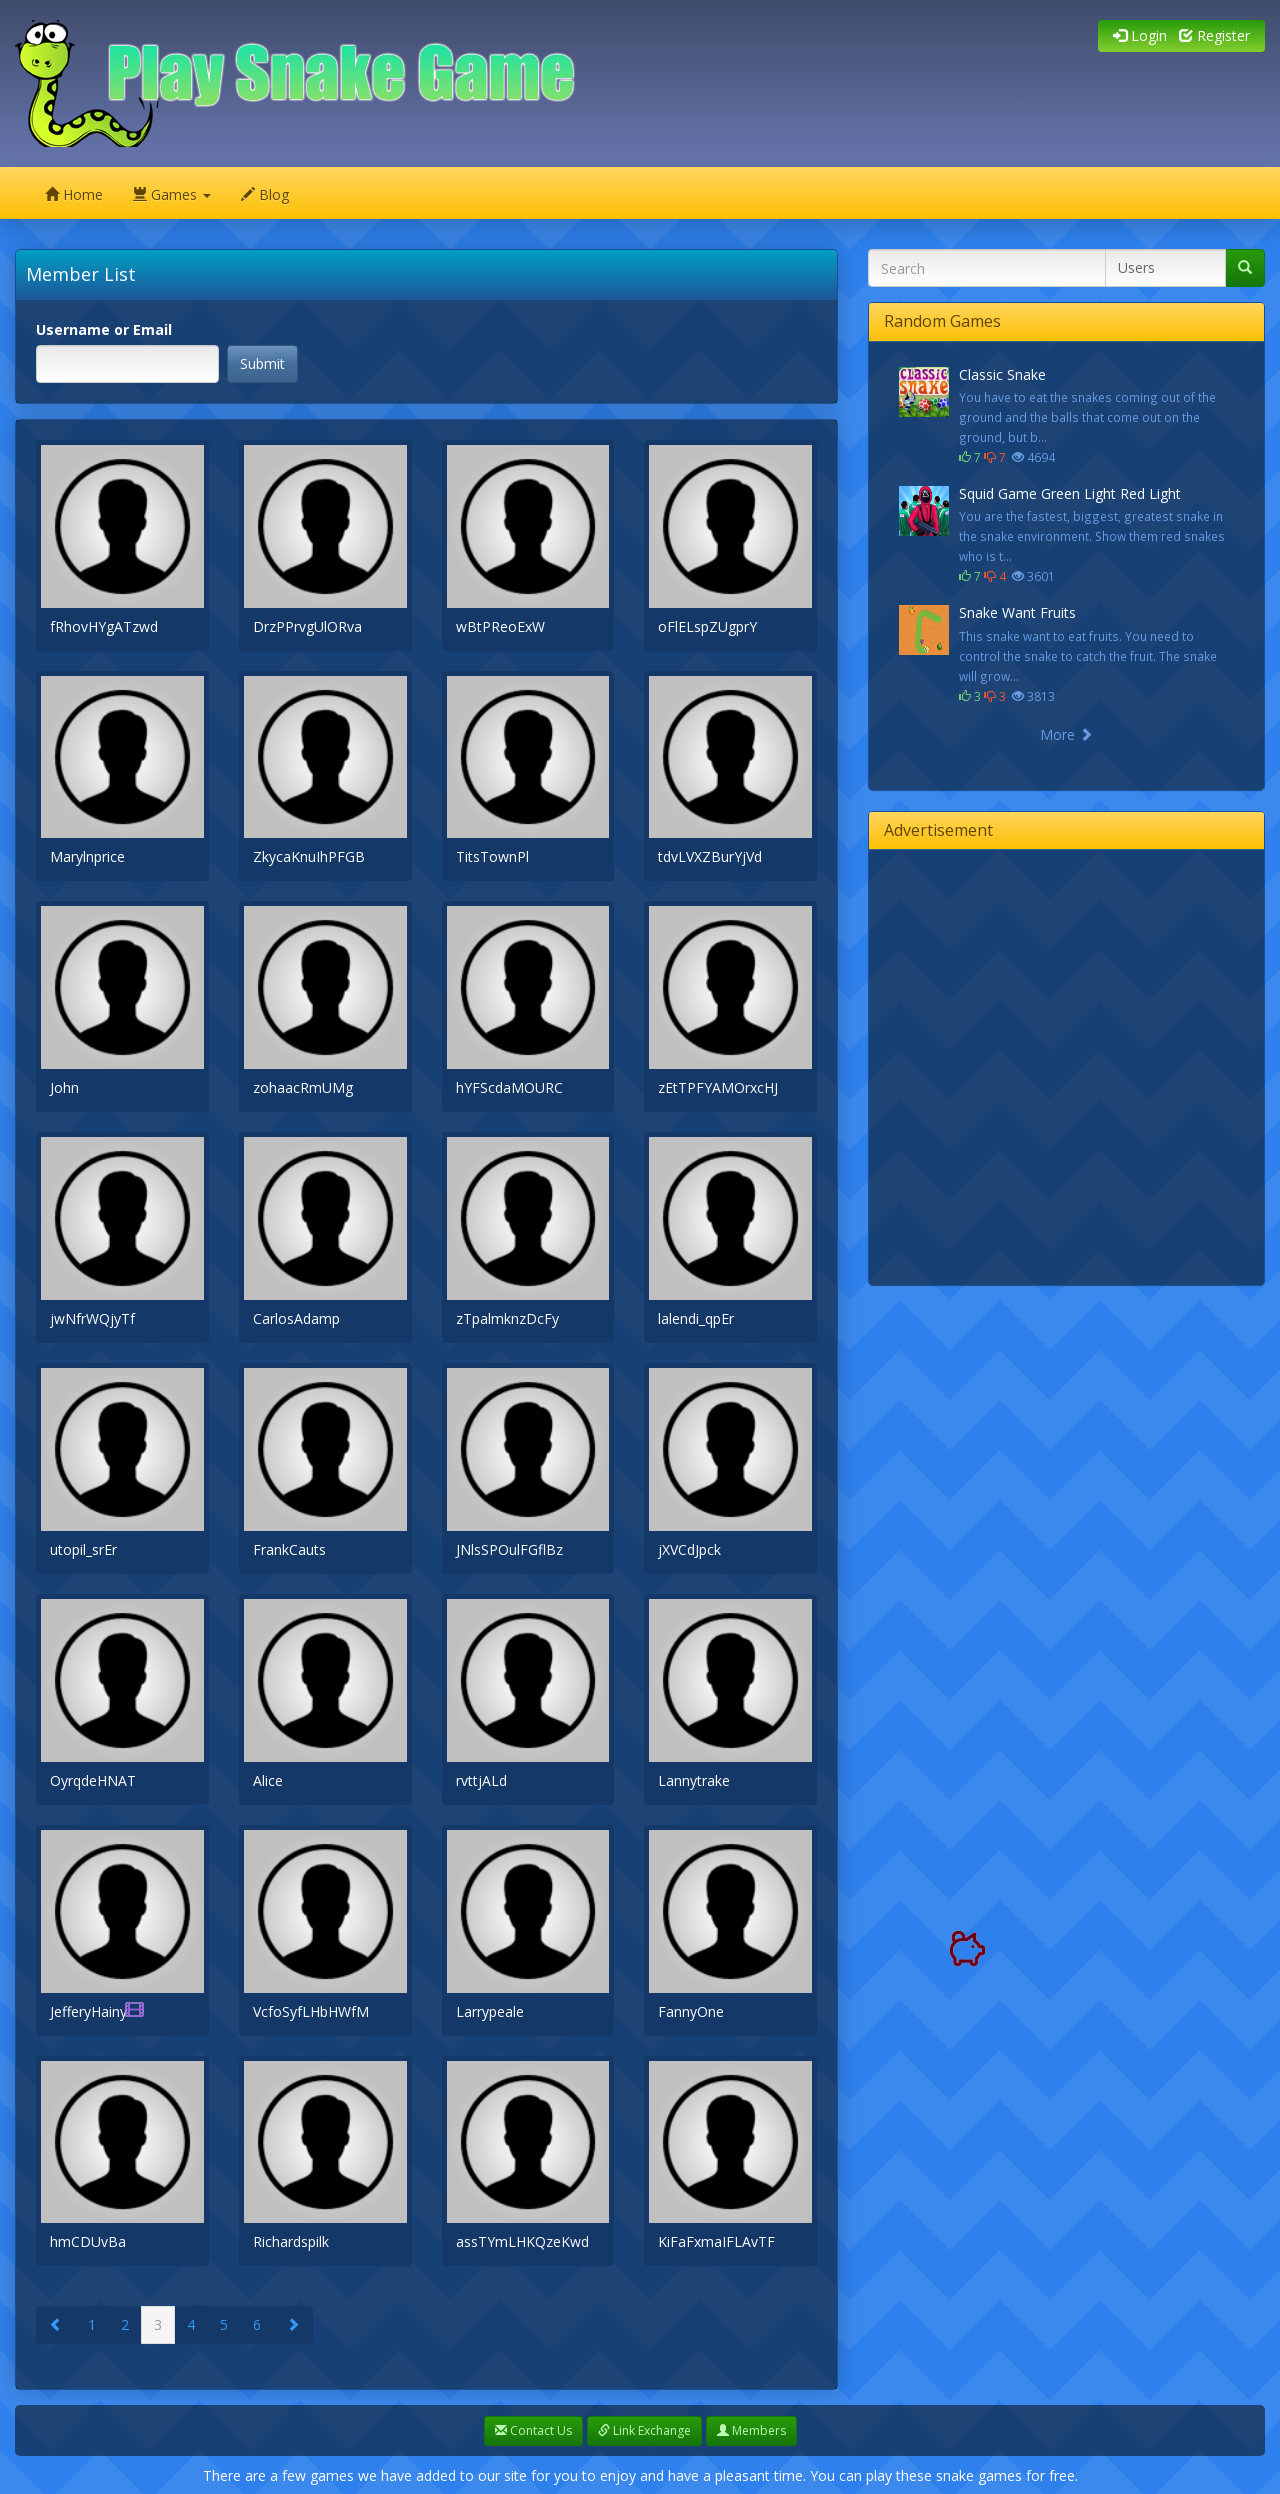 The image size is (1280, 2494). What do you see at coordinates (967, 1948) in the screenshot?
I see `view your savings account` at bounding box center [967, 1948].